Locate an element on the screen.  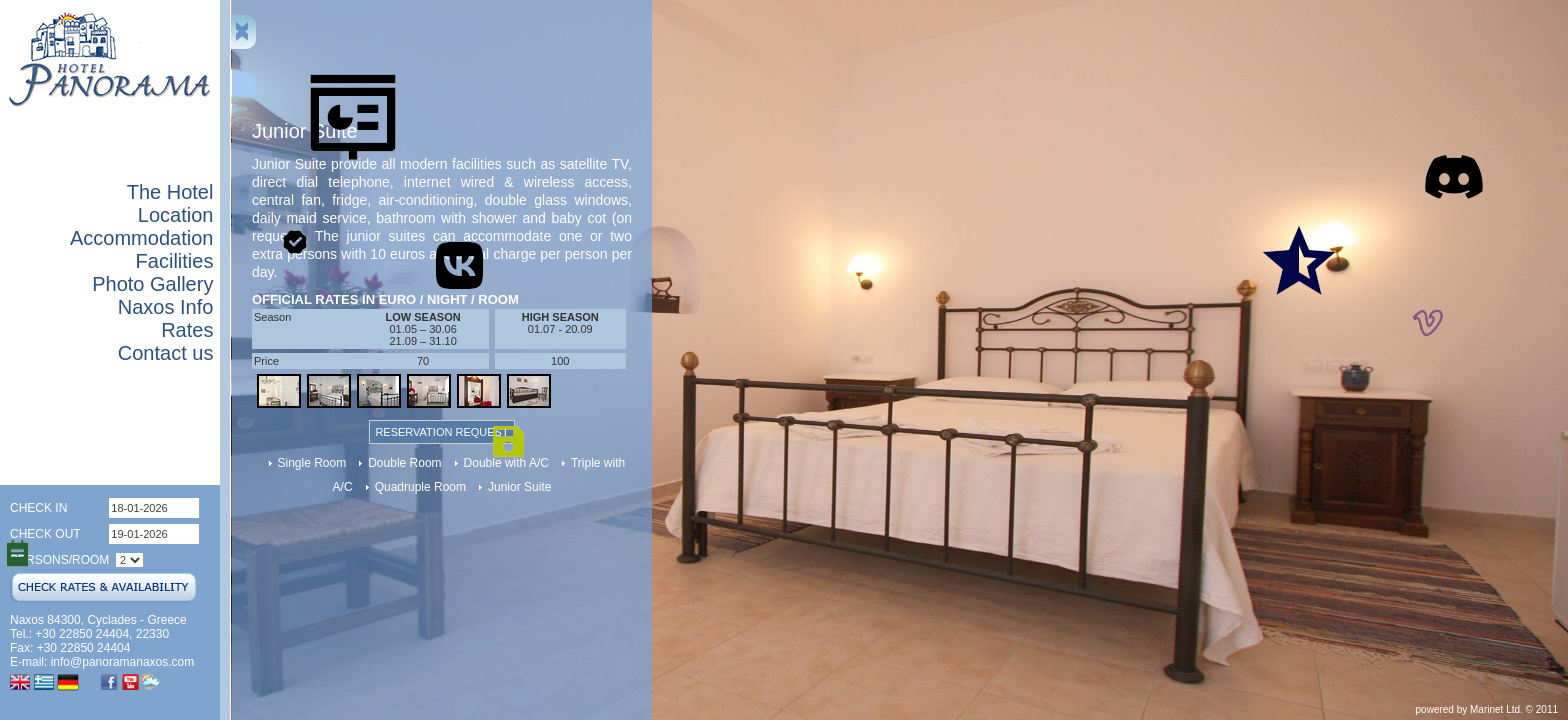
indicates a verified account or profile is located at coordinates (295, 242).